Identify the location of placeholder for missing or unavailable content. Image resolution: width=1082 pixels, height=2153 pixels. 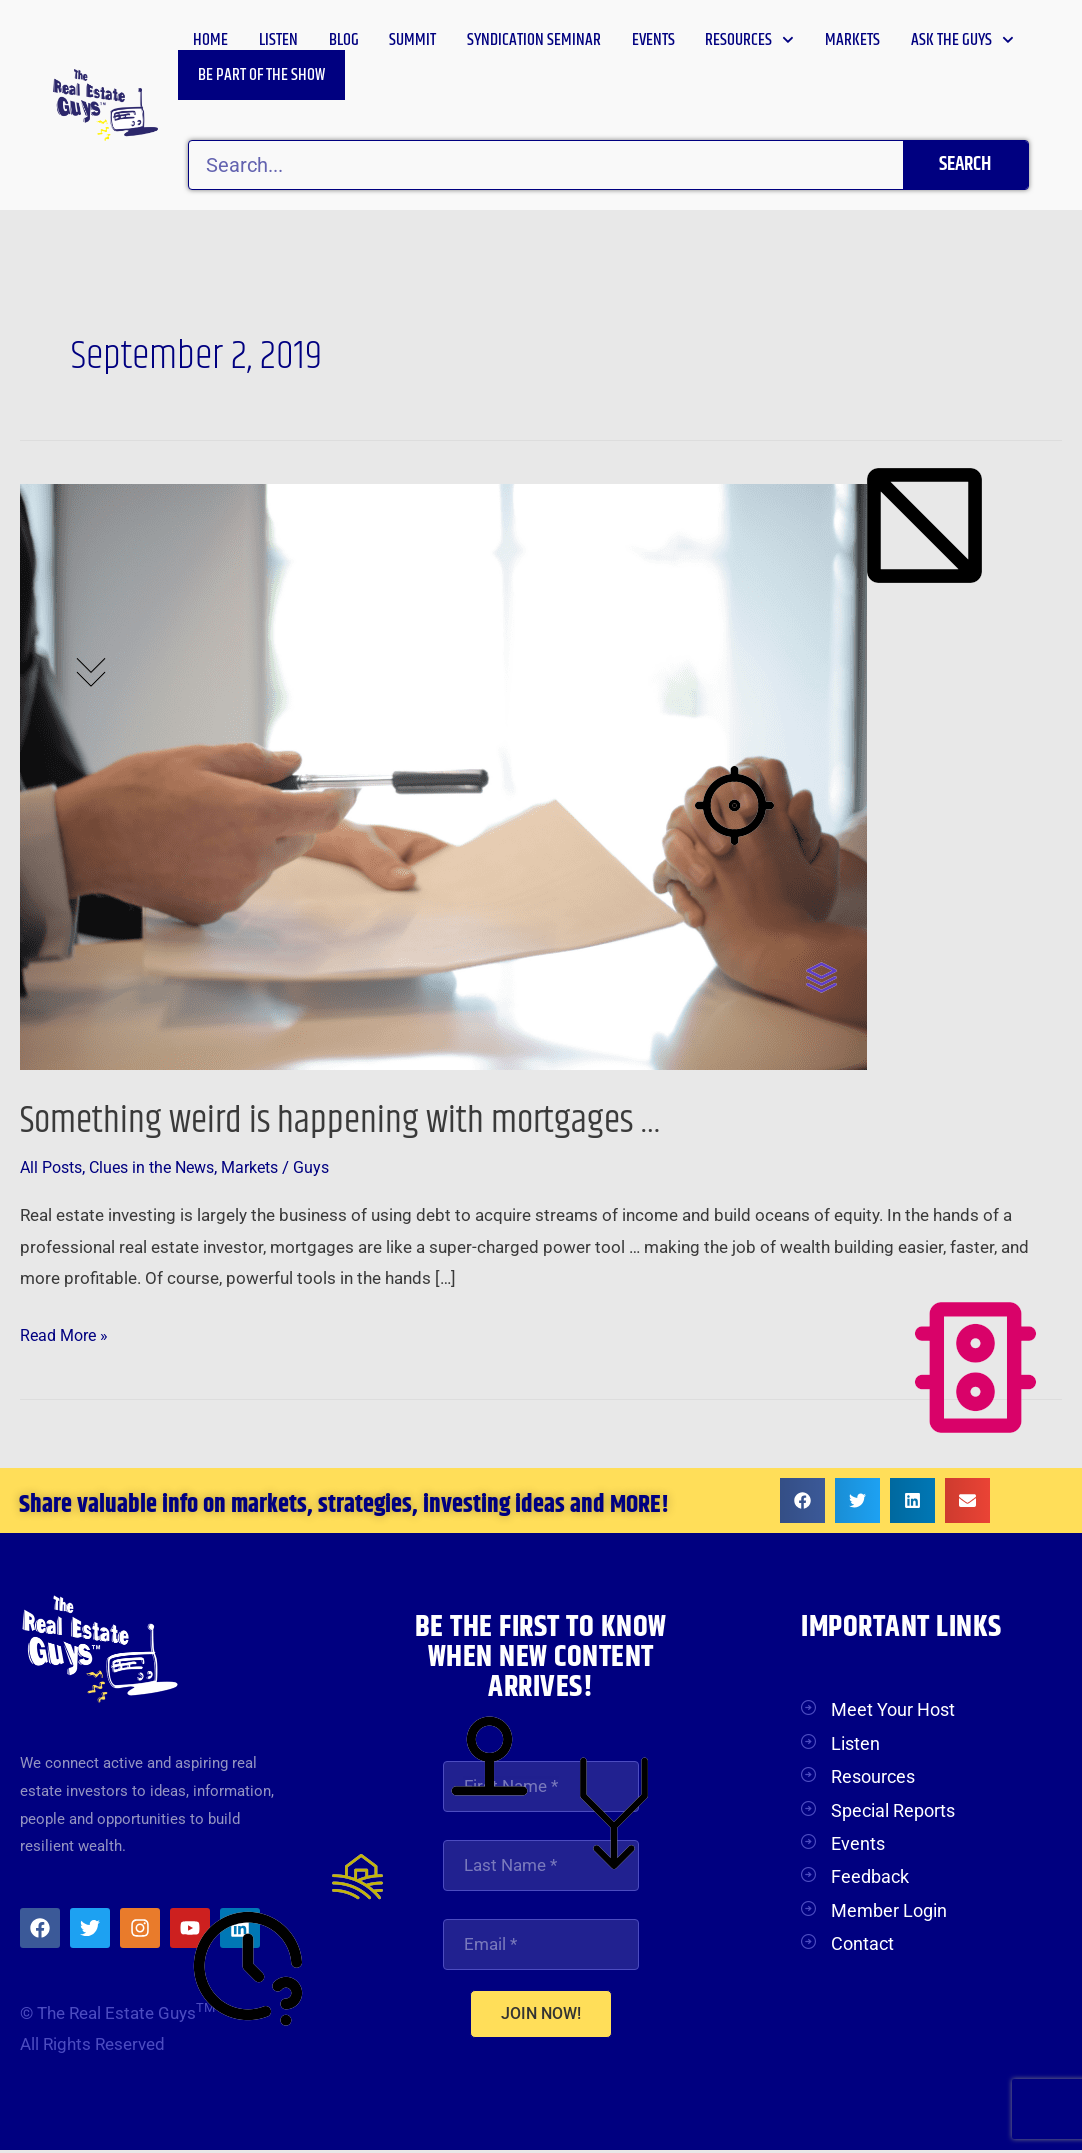
(924, 525).